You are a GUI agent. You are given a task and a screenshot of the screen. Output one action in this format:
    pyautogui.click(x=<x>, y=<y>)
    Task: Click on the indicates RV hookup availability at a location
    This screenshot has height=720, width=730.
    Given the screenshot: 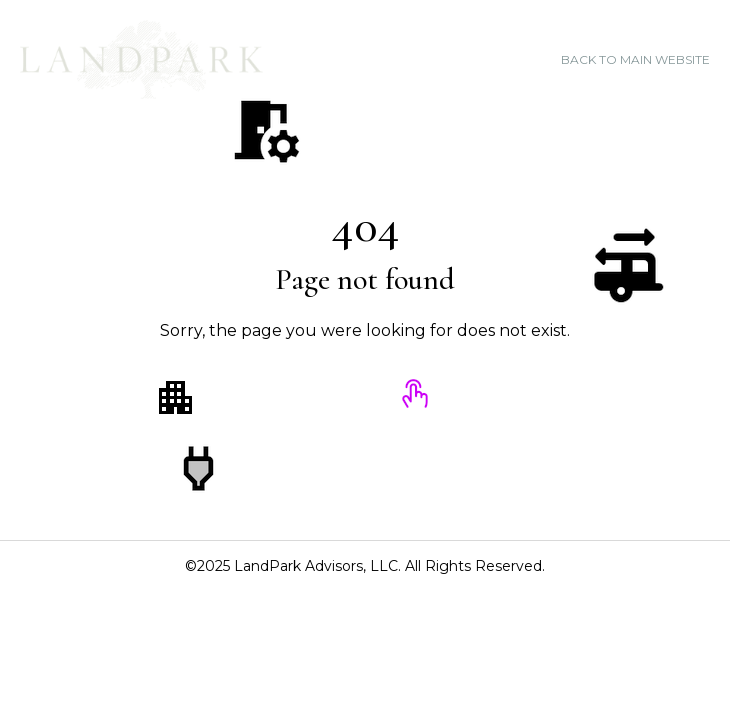 What is the action you would take?
    pyautogui.click(x=625, y=264)
    